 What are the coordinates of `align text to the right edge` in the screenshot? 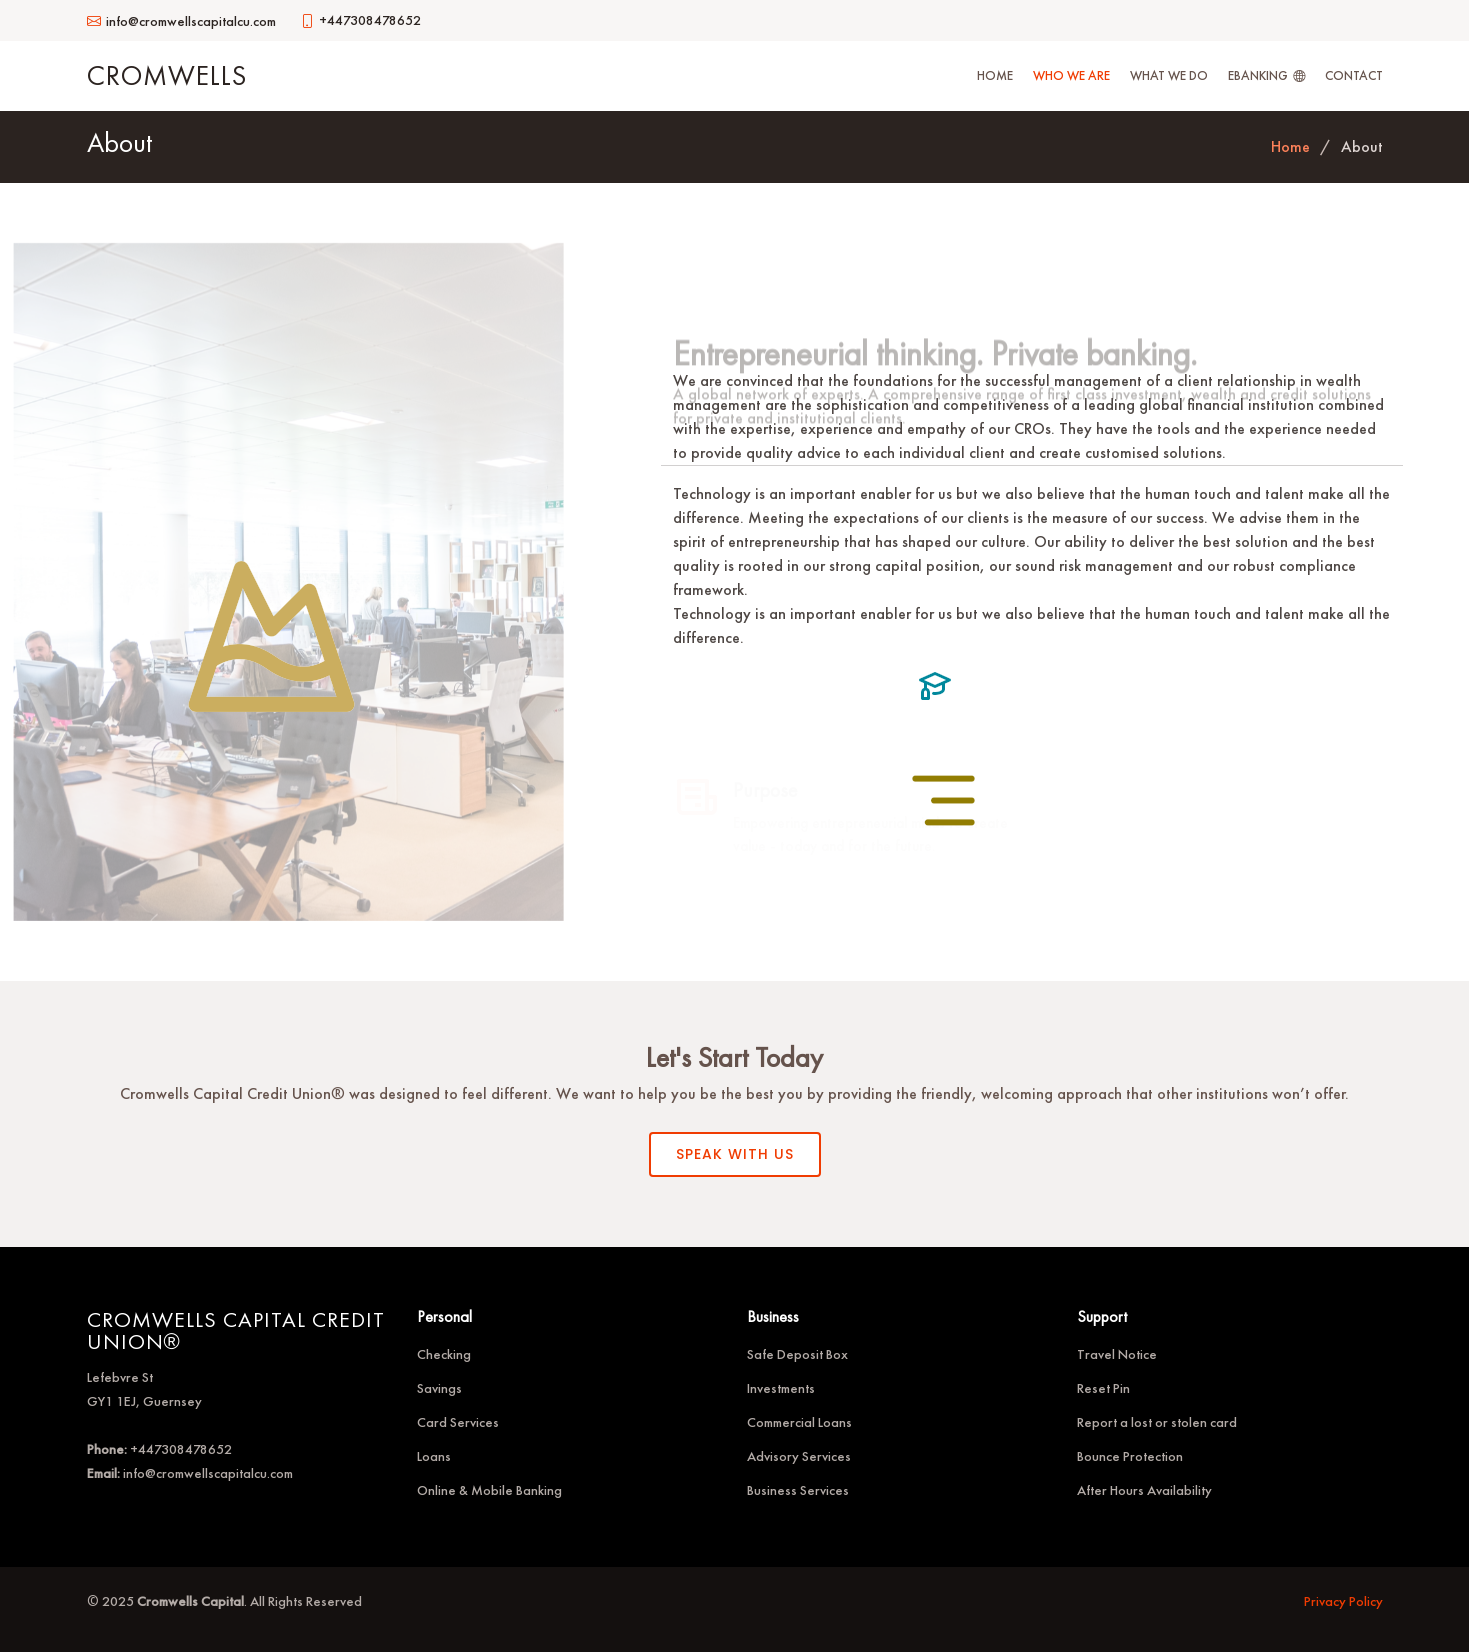 It's located at (943, 800).